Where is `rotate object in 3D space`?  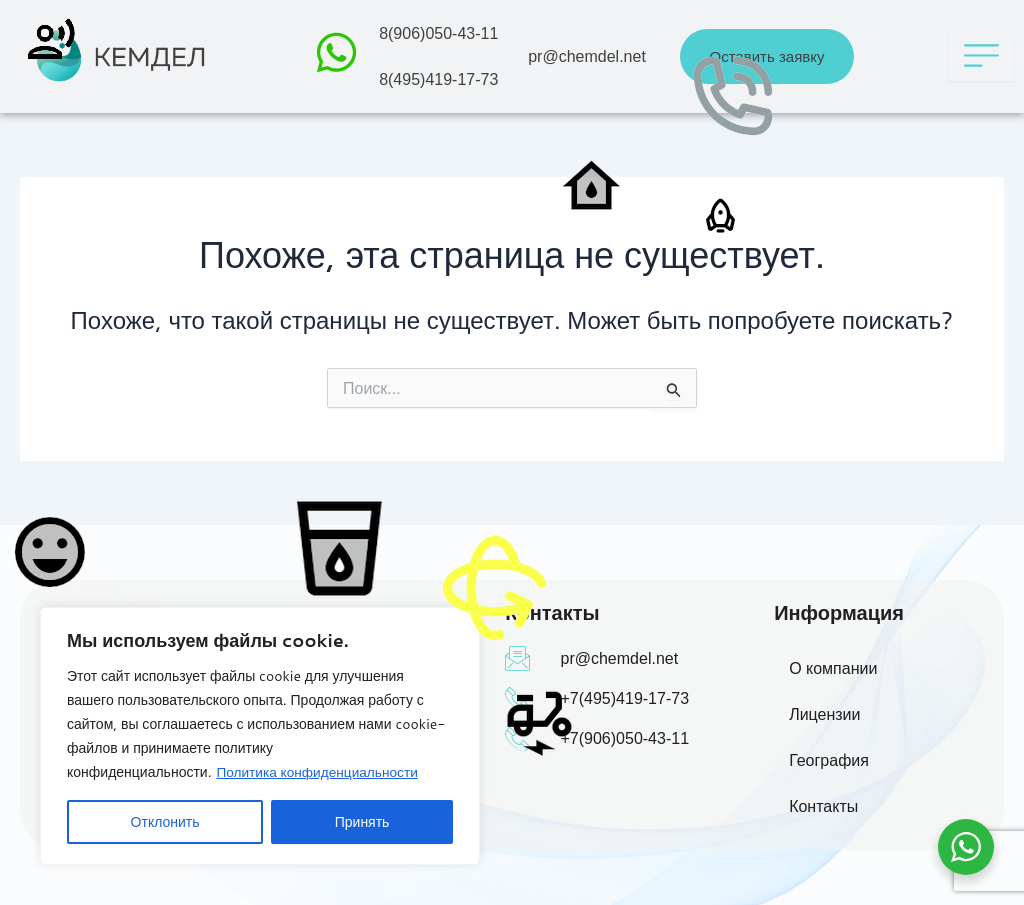 rotate object in 3D space is located at coordinates (495, 588).